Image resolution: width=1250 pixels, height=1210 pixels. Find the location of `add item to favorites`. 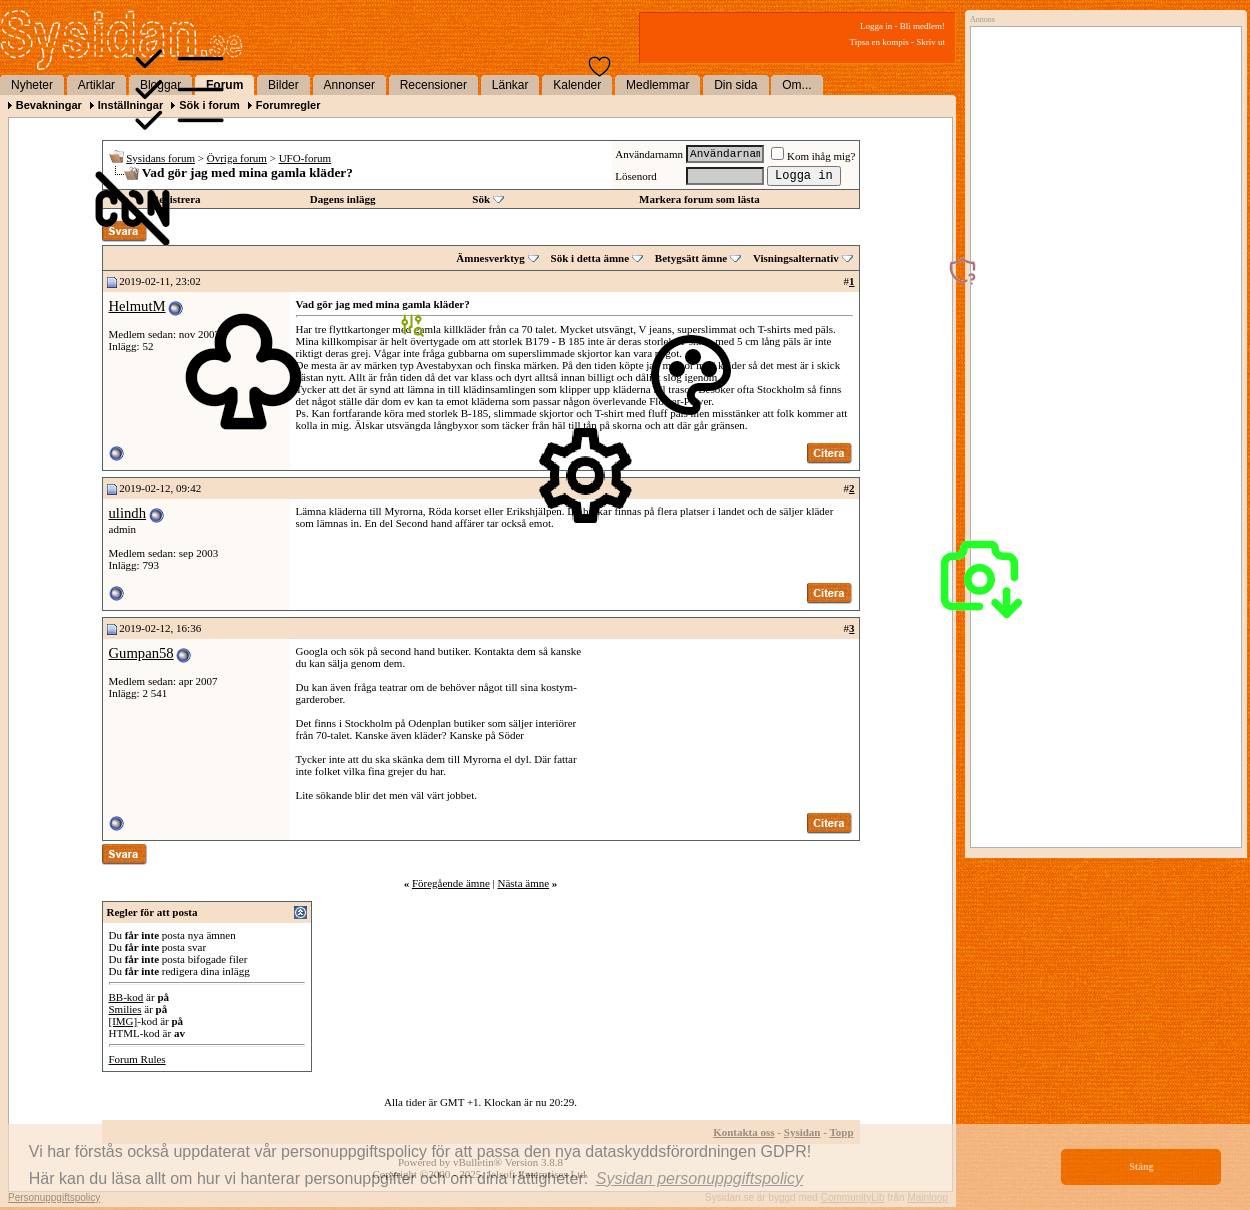

add item to favorites is located at coordinates (599, 66).